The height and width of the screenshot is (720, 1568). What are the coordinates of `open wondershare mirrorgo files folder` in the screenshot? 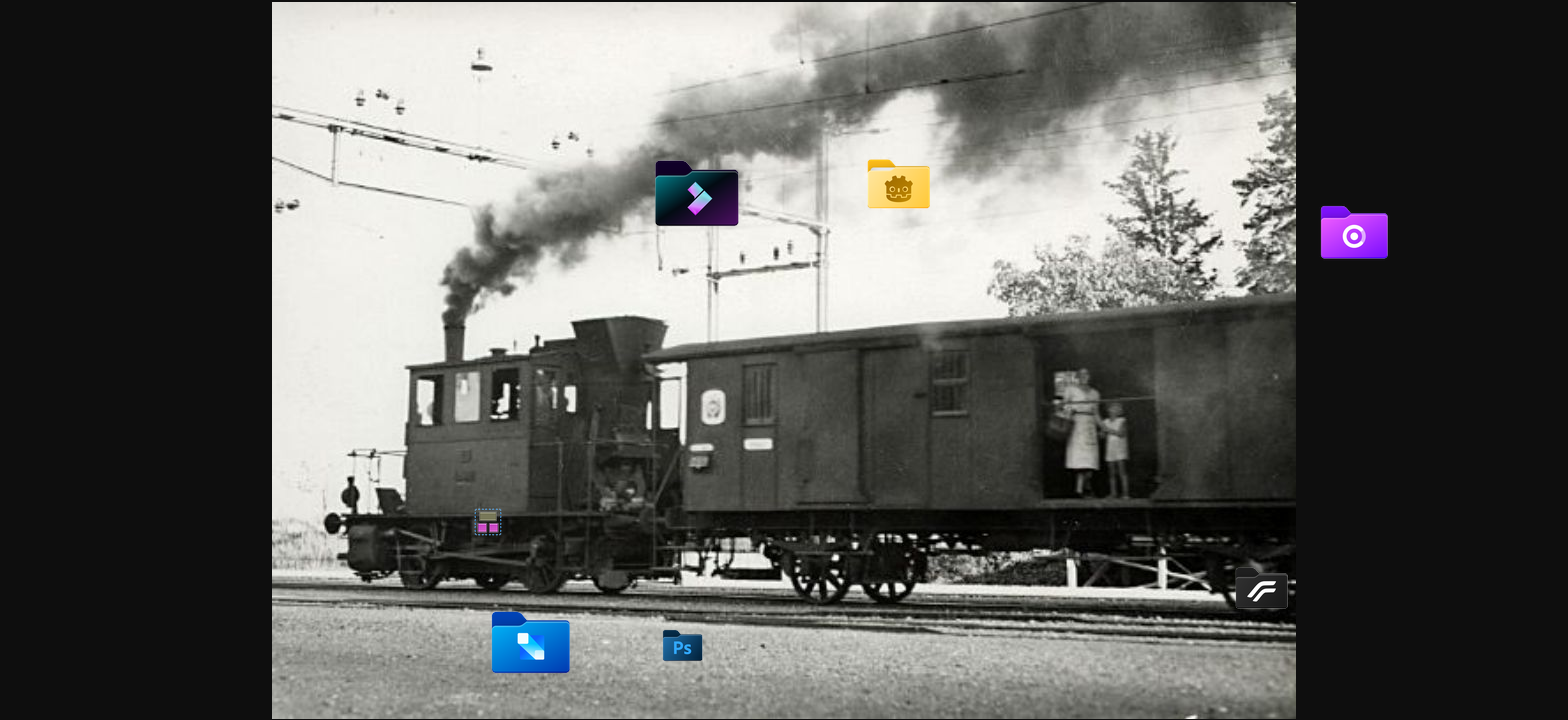 It's located at (530, 644).